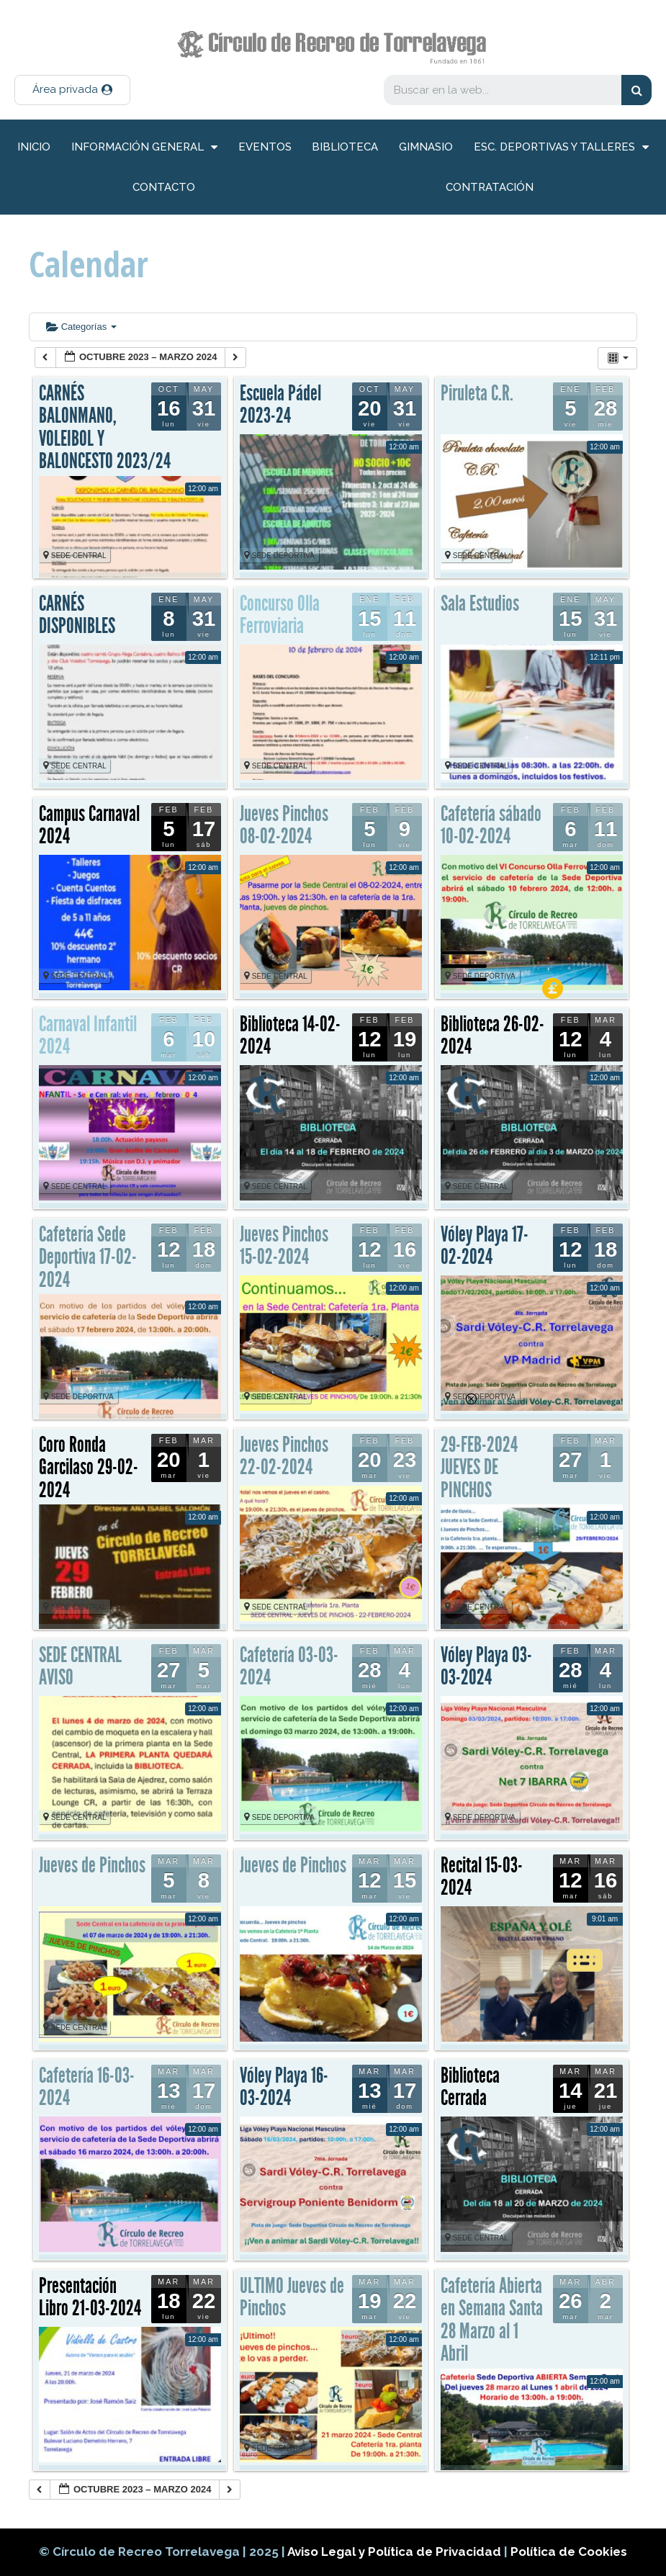 The height and width of the screenshot is (2576, 666). Describe the element at coordinates (552, 988) in the screenshot. I see `view balance in British pounds` at that location.